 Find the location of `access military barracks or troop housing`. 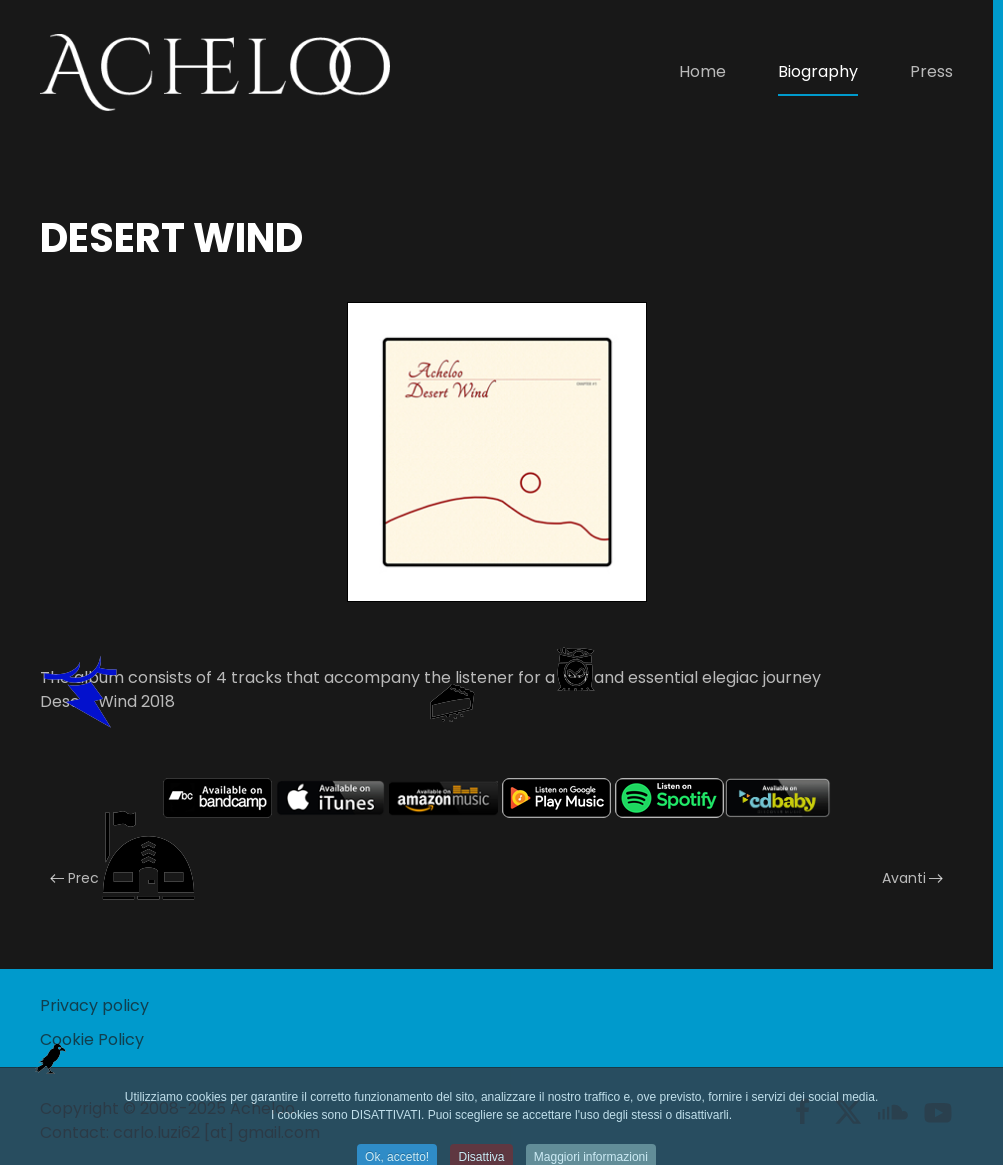

access military barracks or troop housing is located at coordinates (148, 856).